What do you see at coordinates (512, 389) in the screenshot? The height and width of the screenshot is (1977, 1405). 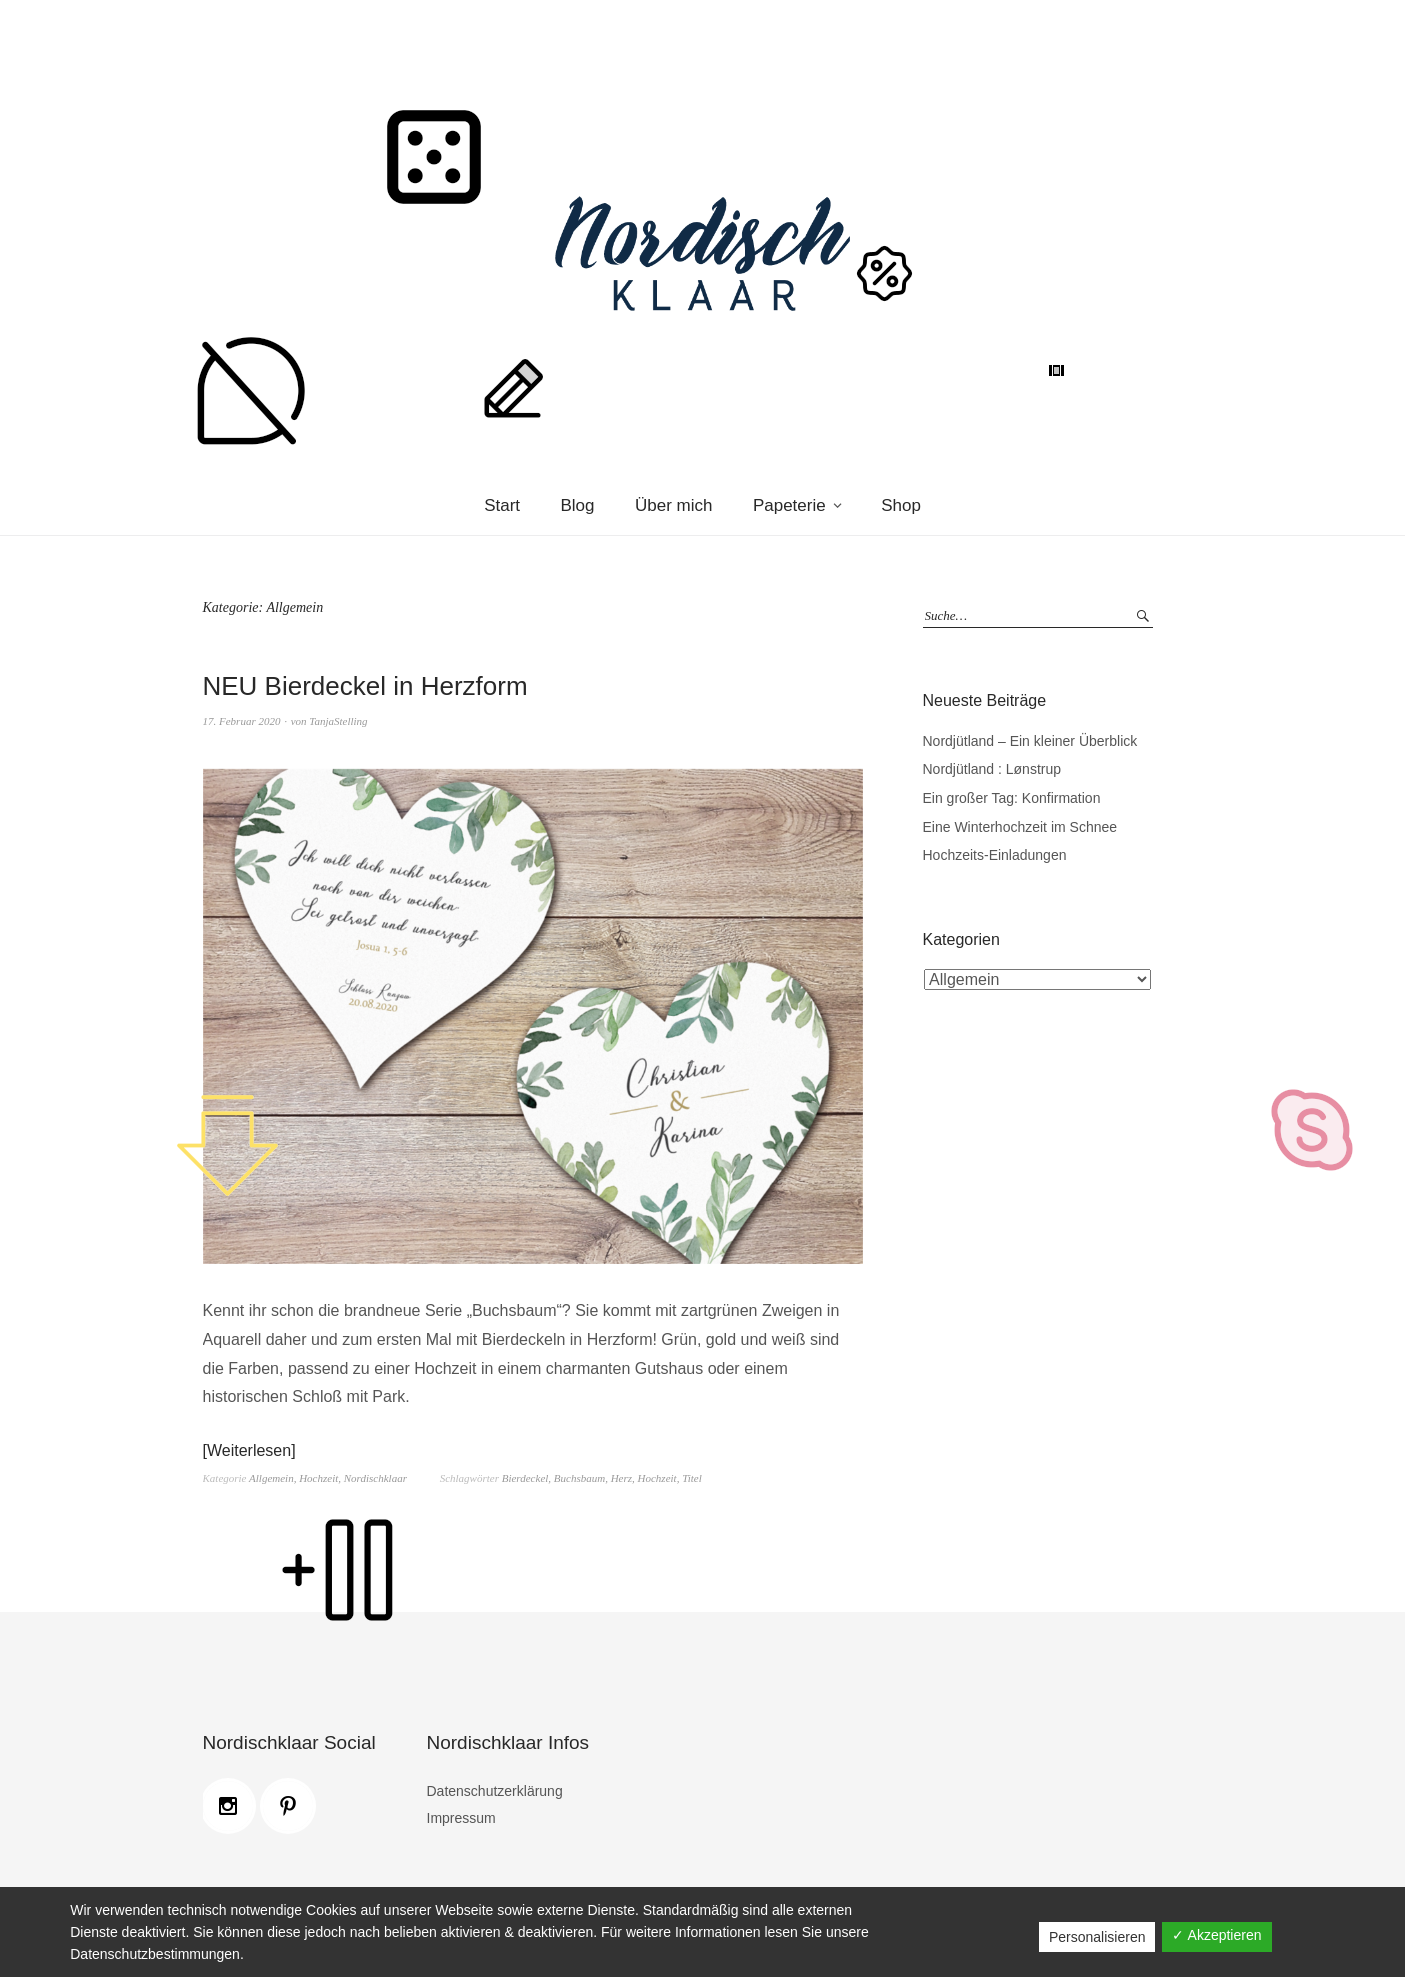 I see `edit text or content` at bounding box center [512, 389].